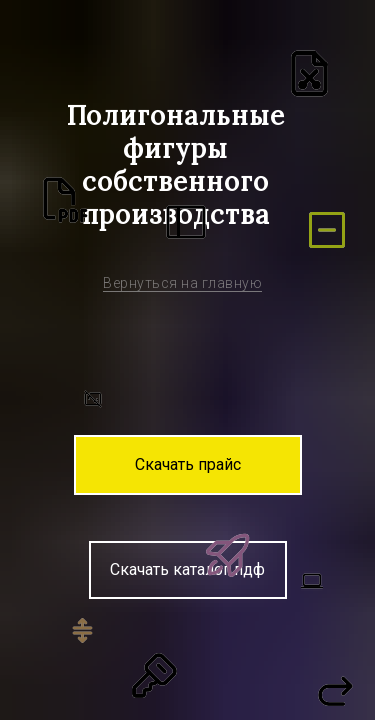  Describe the element at coordinates (93, 399) in the screenshot. I see `disable aspect ratio lock` at that location.